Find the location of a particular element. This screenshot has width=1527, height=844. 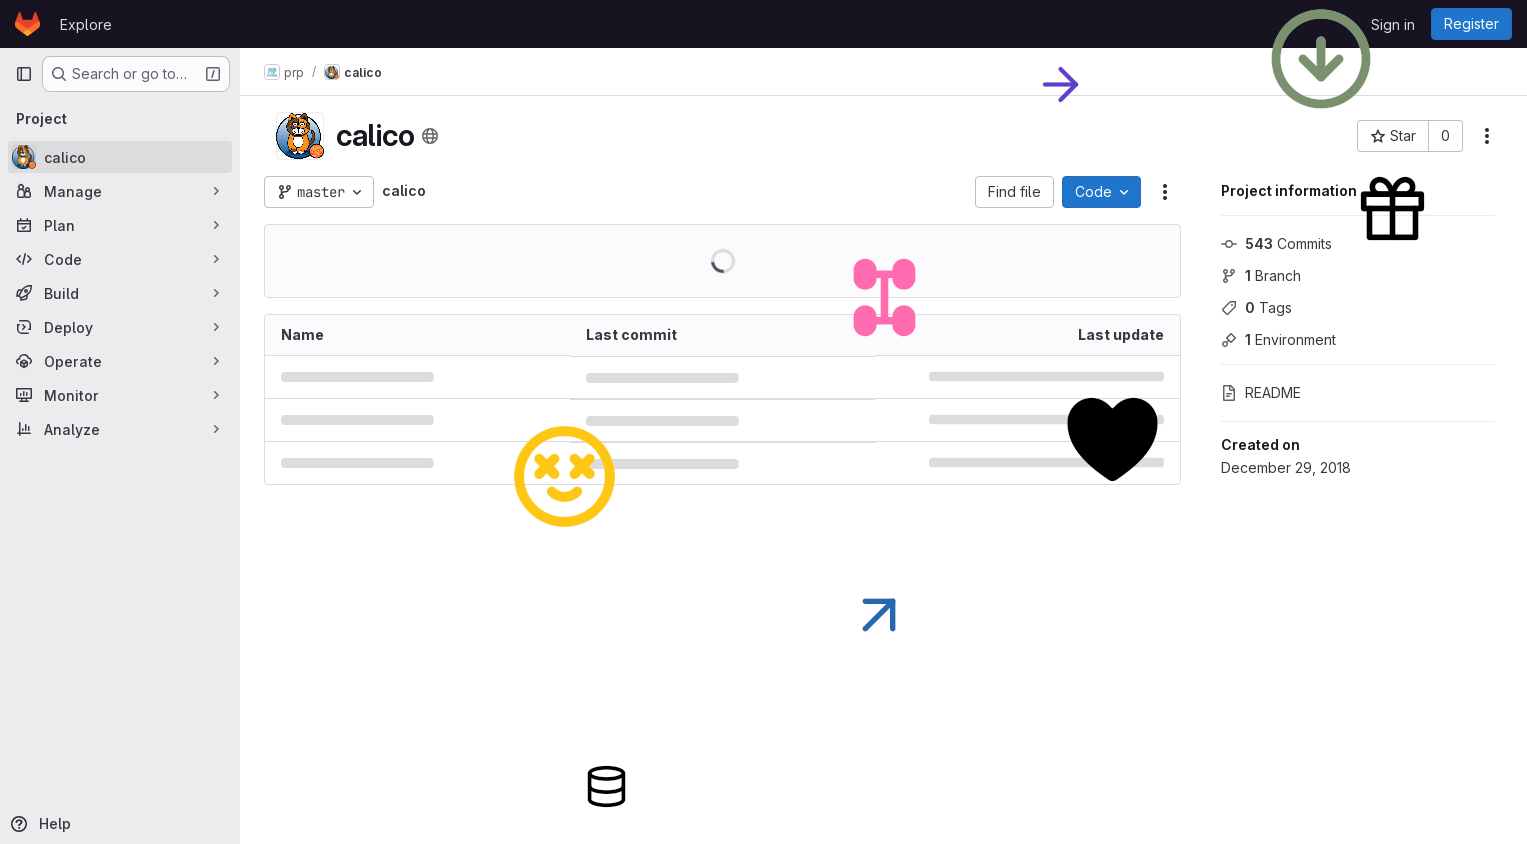

access database management is located at coordinates (606, 786).